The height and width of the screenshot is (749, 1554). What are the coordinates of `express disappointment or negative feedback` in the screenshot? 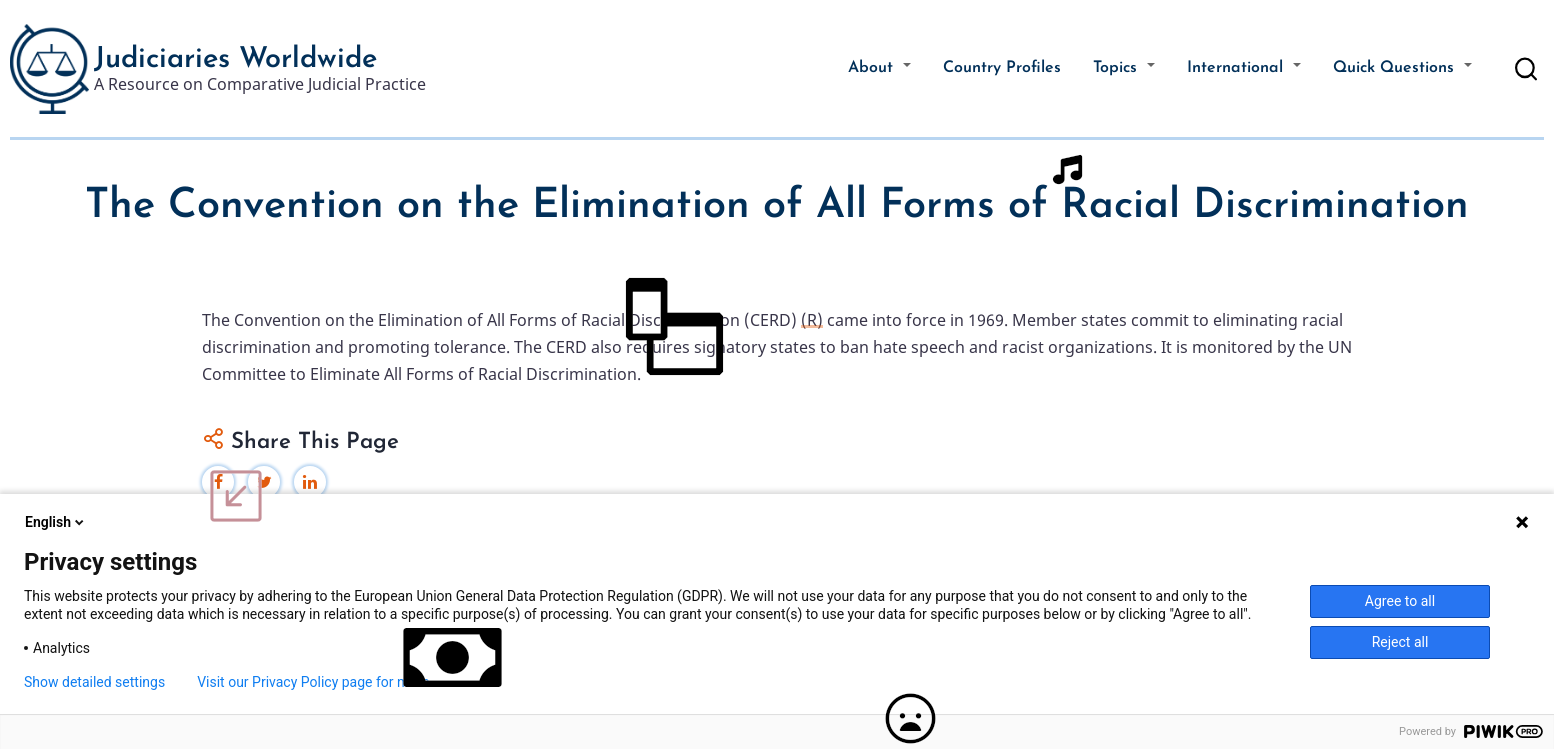 It's located at (910, 718).